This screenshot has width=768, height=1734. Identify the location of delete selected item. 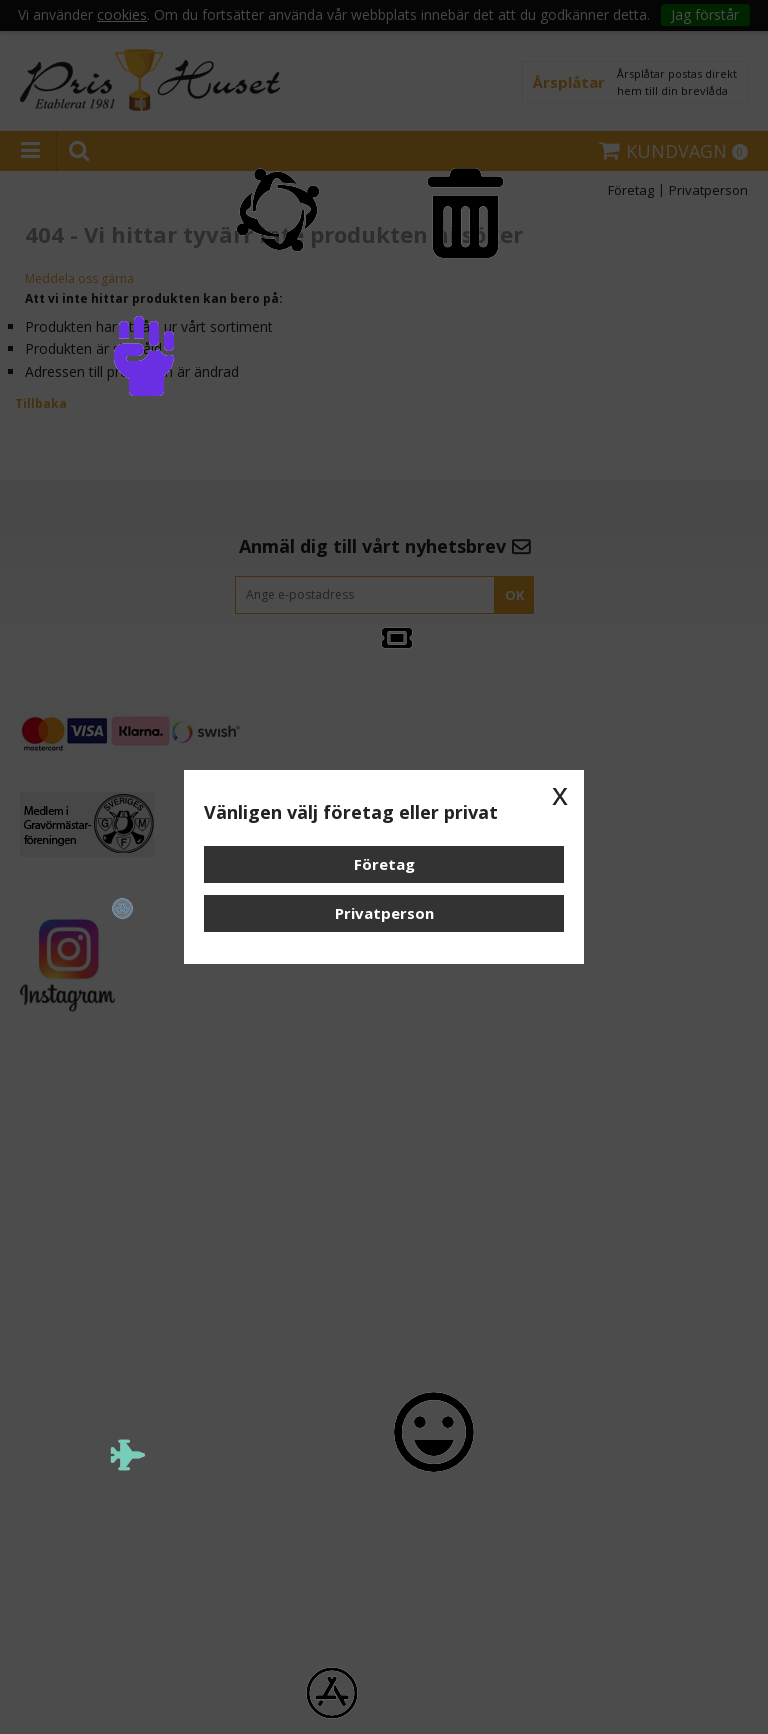
(465, 214).